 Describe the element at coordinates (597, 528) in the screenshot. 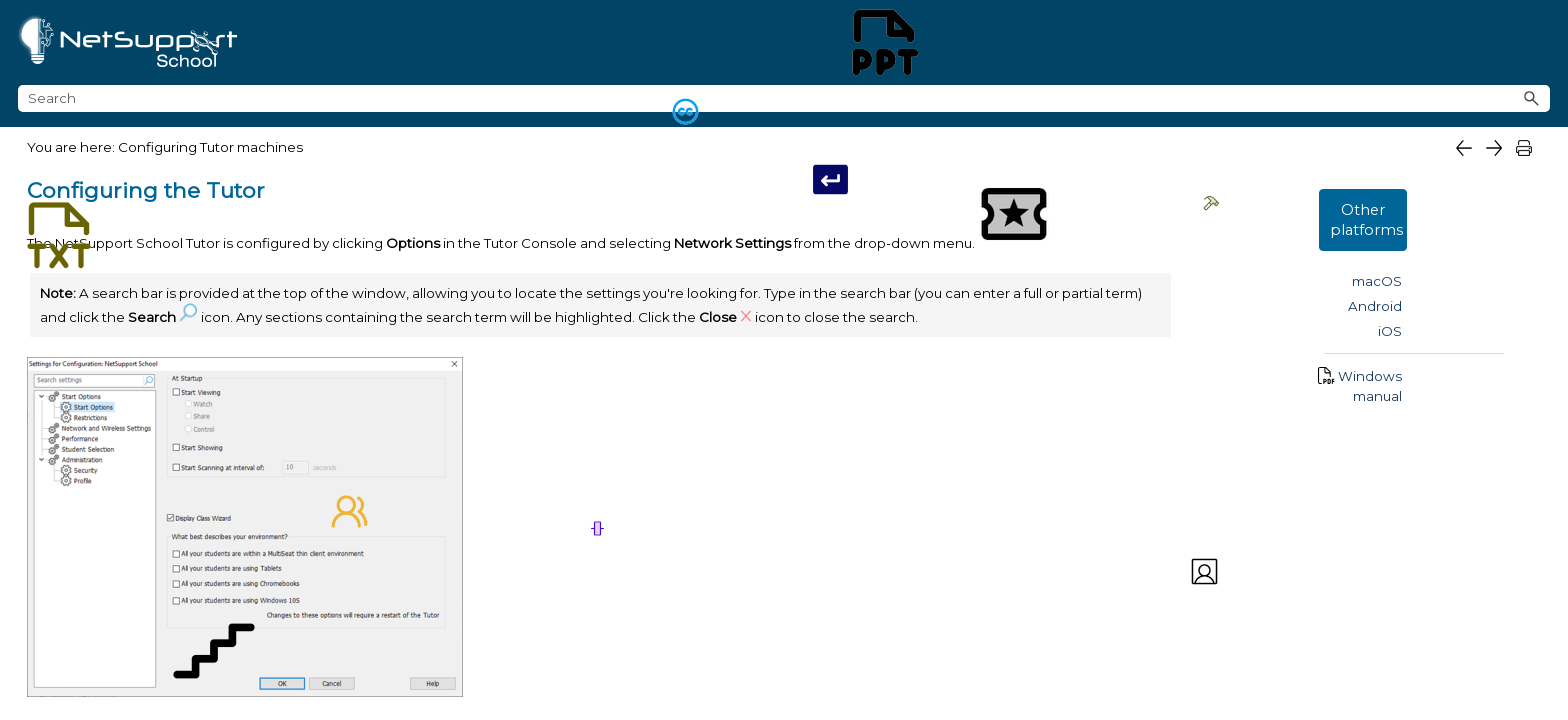

I see `align object to vertical center` at that location.